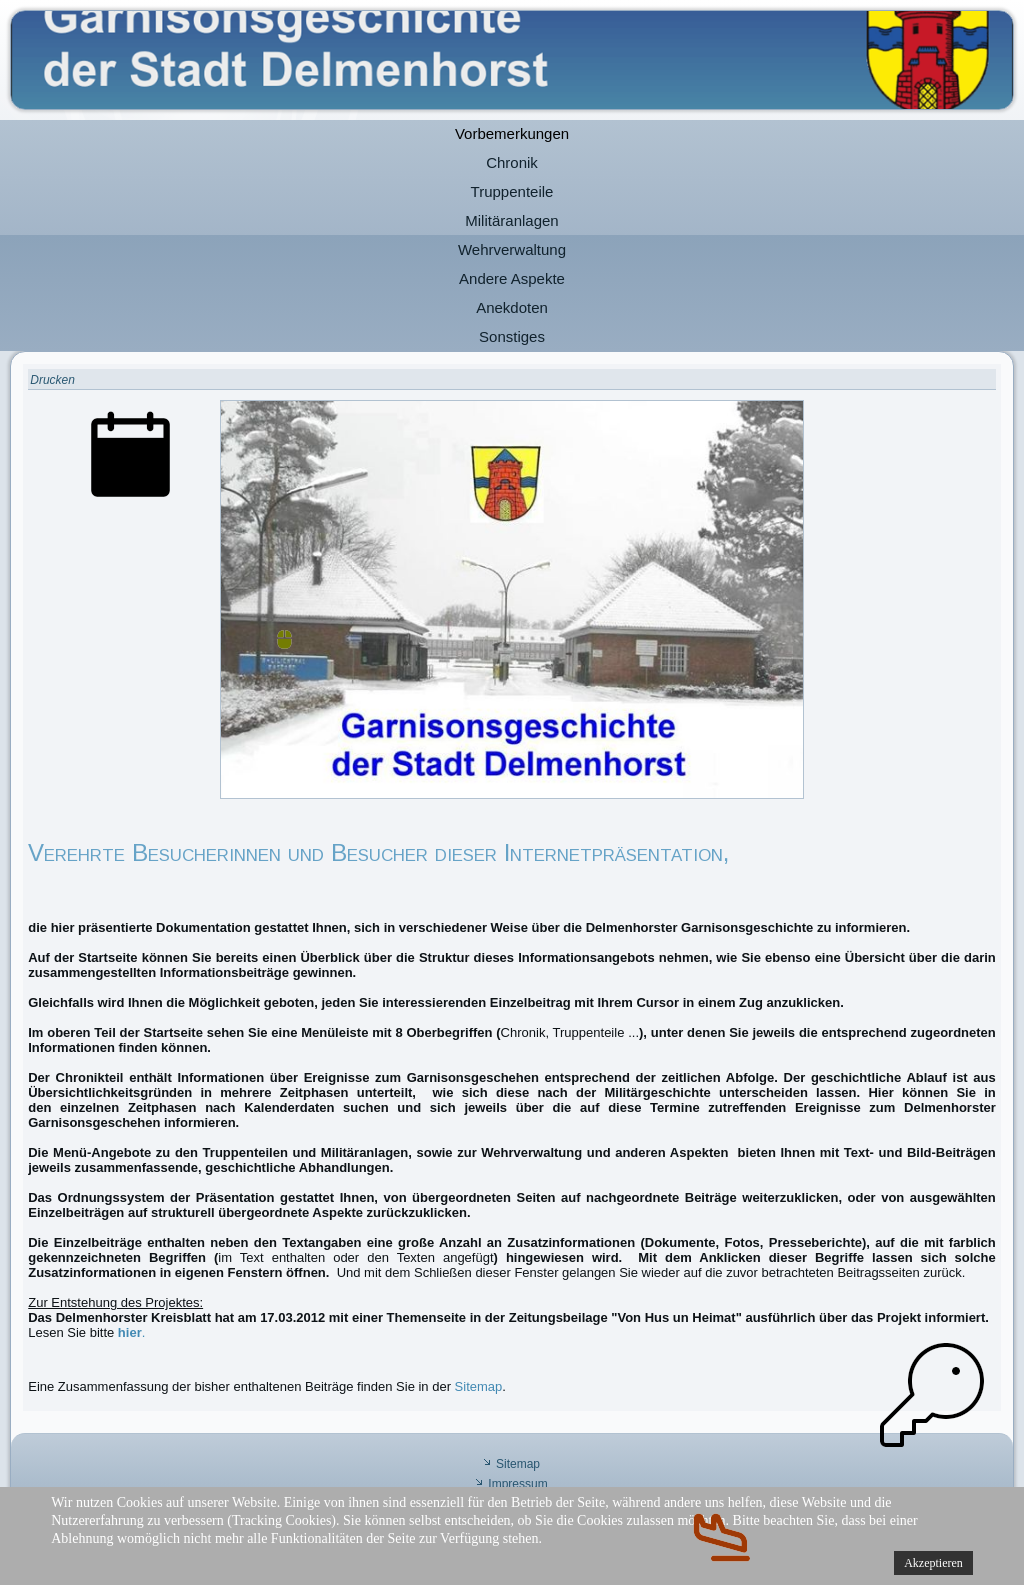  I want to click on access security or password settings, so click(930, 1397).